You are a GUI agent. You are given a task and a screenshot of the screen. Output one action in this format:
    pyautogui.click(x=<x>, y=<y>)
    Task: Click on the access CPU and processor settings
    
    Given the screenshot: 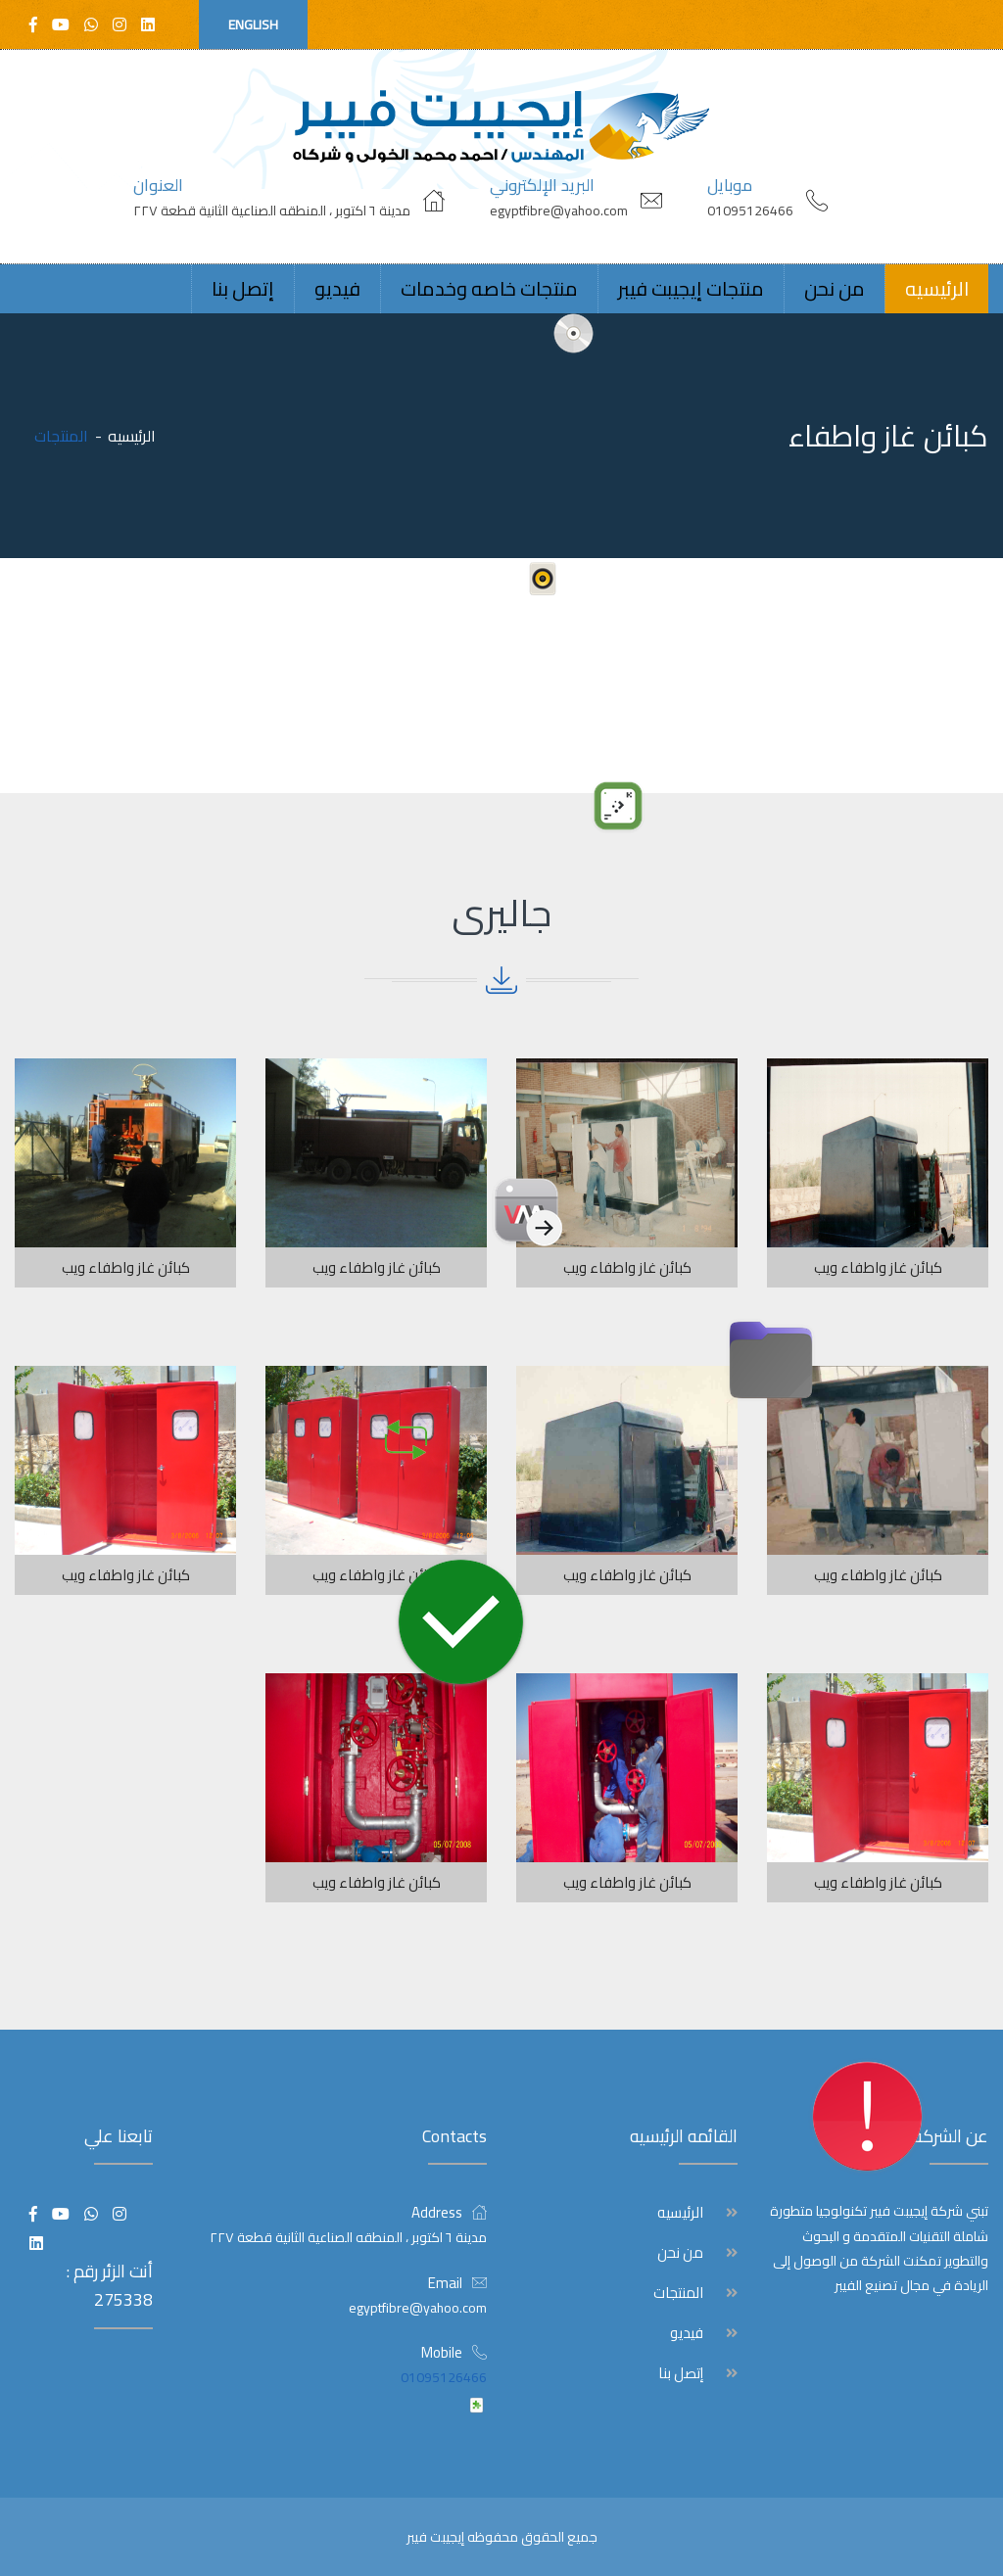 What is the action you would take?
    pyautogui.click(x=618, y=807)
    